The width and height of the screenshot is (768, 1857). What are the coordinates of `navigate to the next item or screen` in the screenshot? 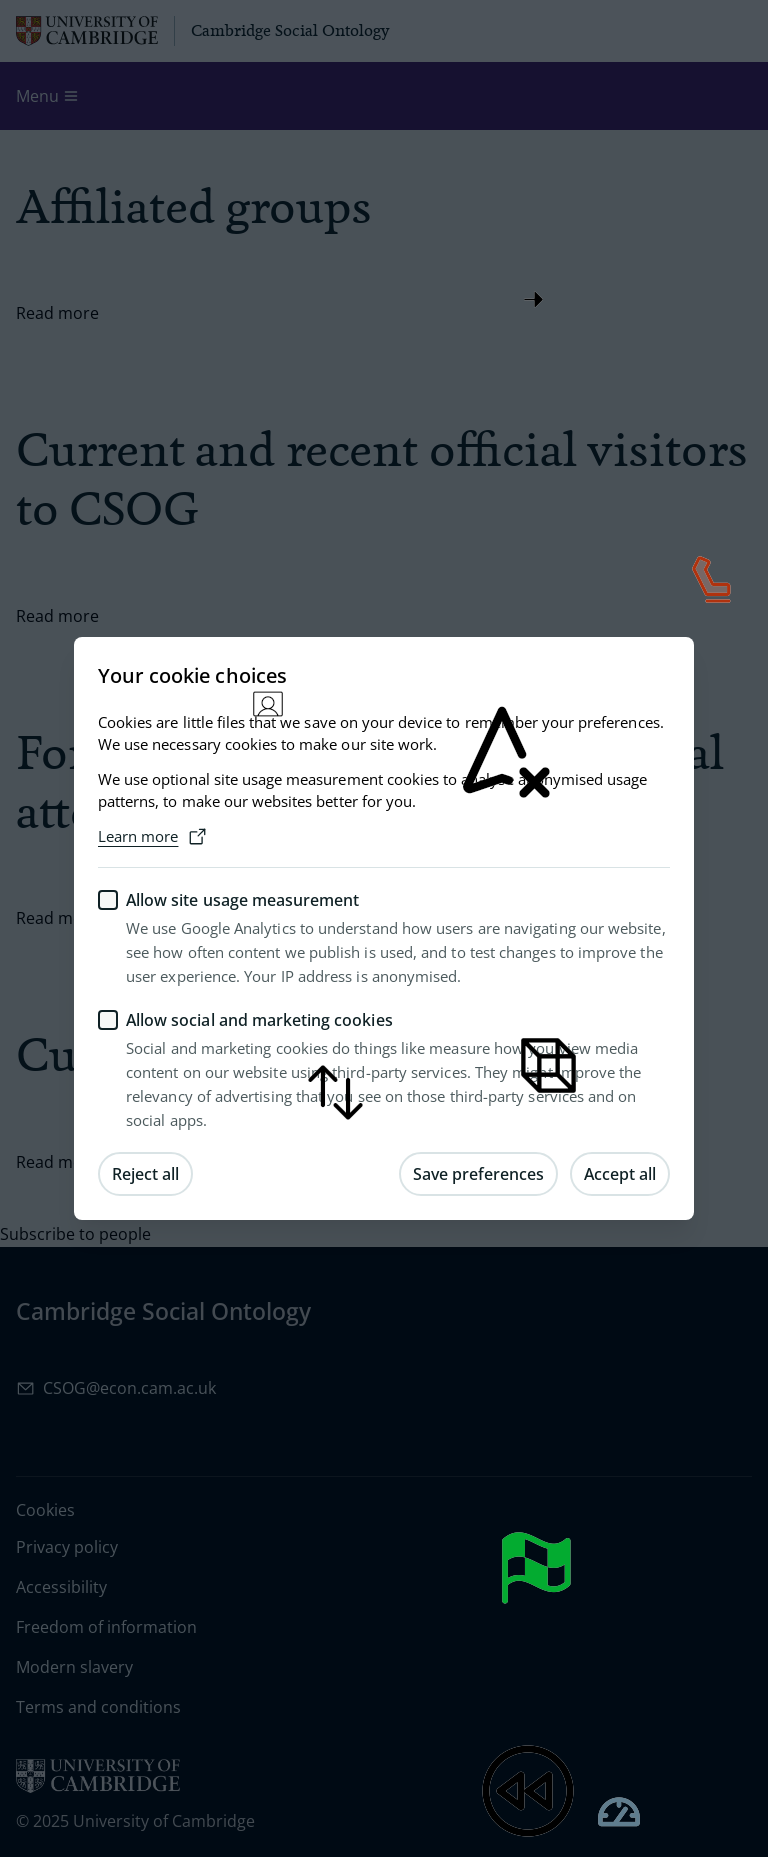 It's located at (533, 299).